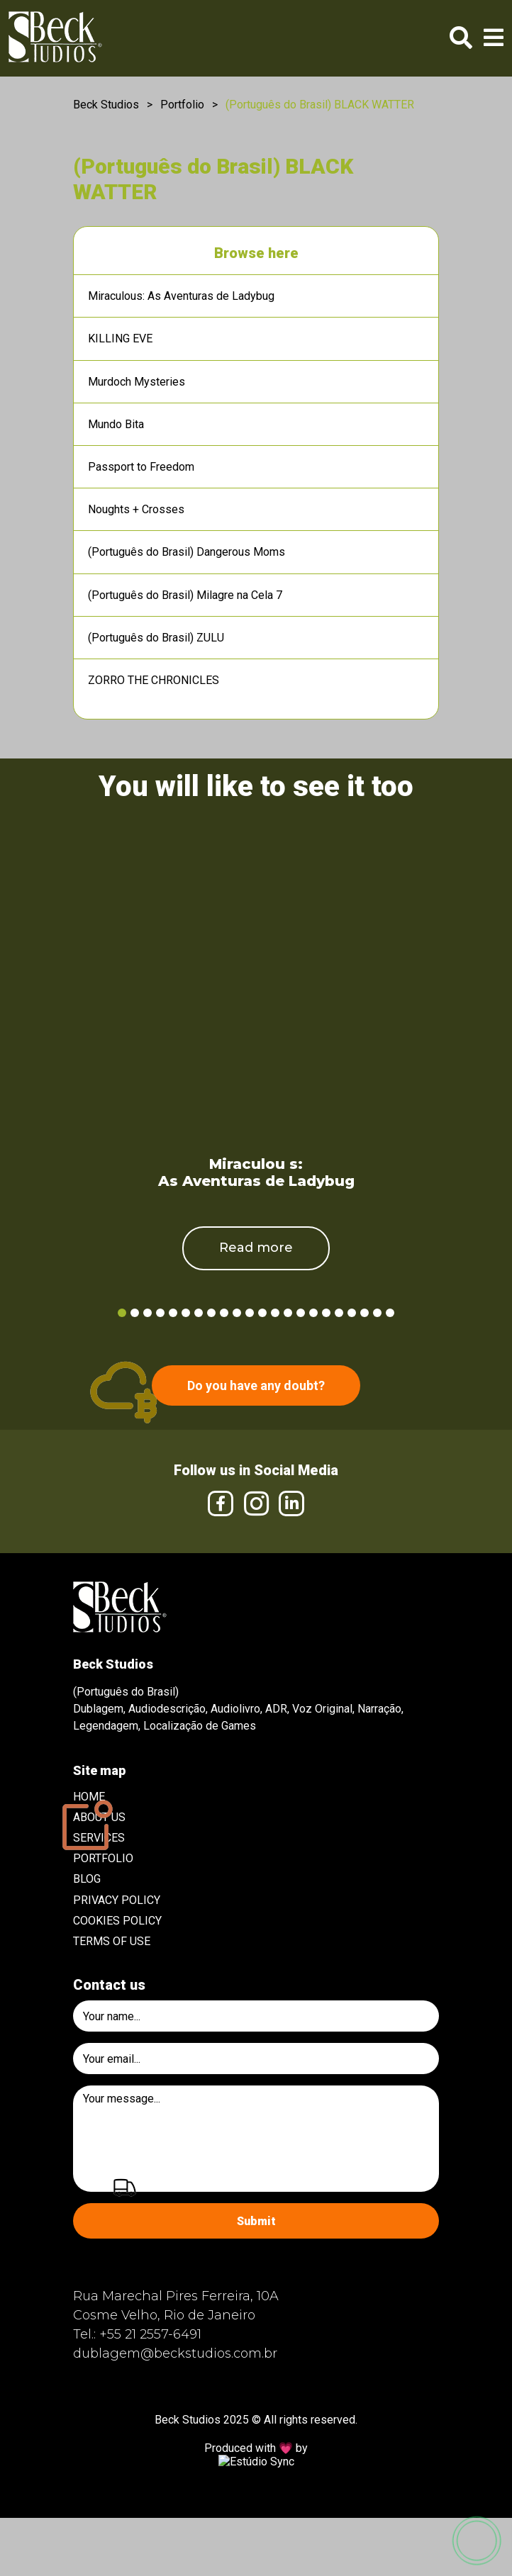  Describe the element at coordinates (87, 1826) in the screenshot. I see `indicates new notification or alert` at that location.